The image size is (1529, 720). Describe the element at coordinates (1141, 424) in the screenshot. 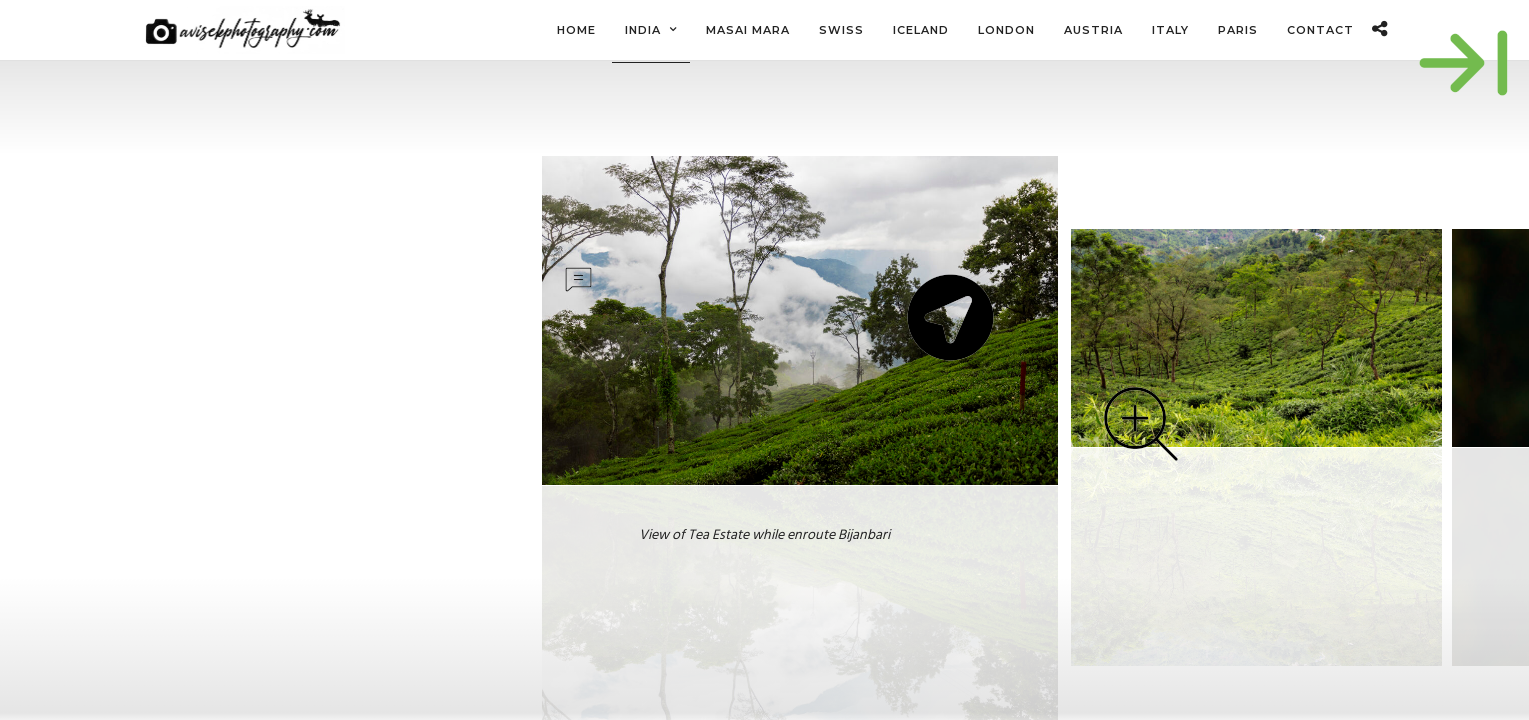

I see `zoom in on content` at that location.